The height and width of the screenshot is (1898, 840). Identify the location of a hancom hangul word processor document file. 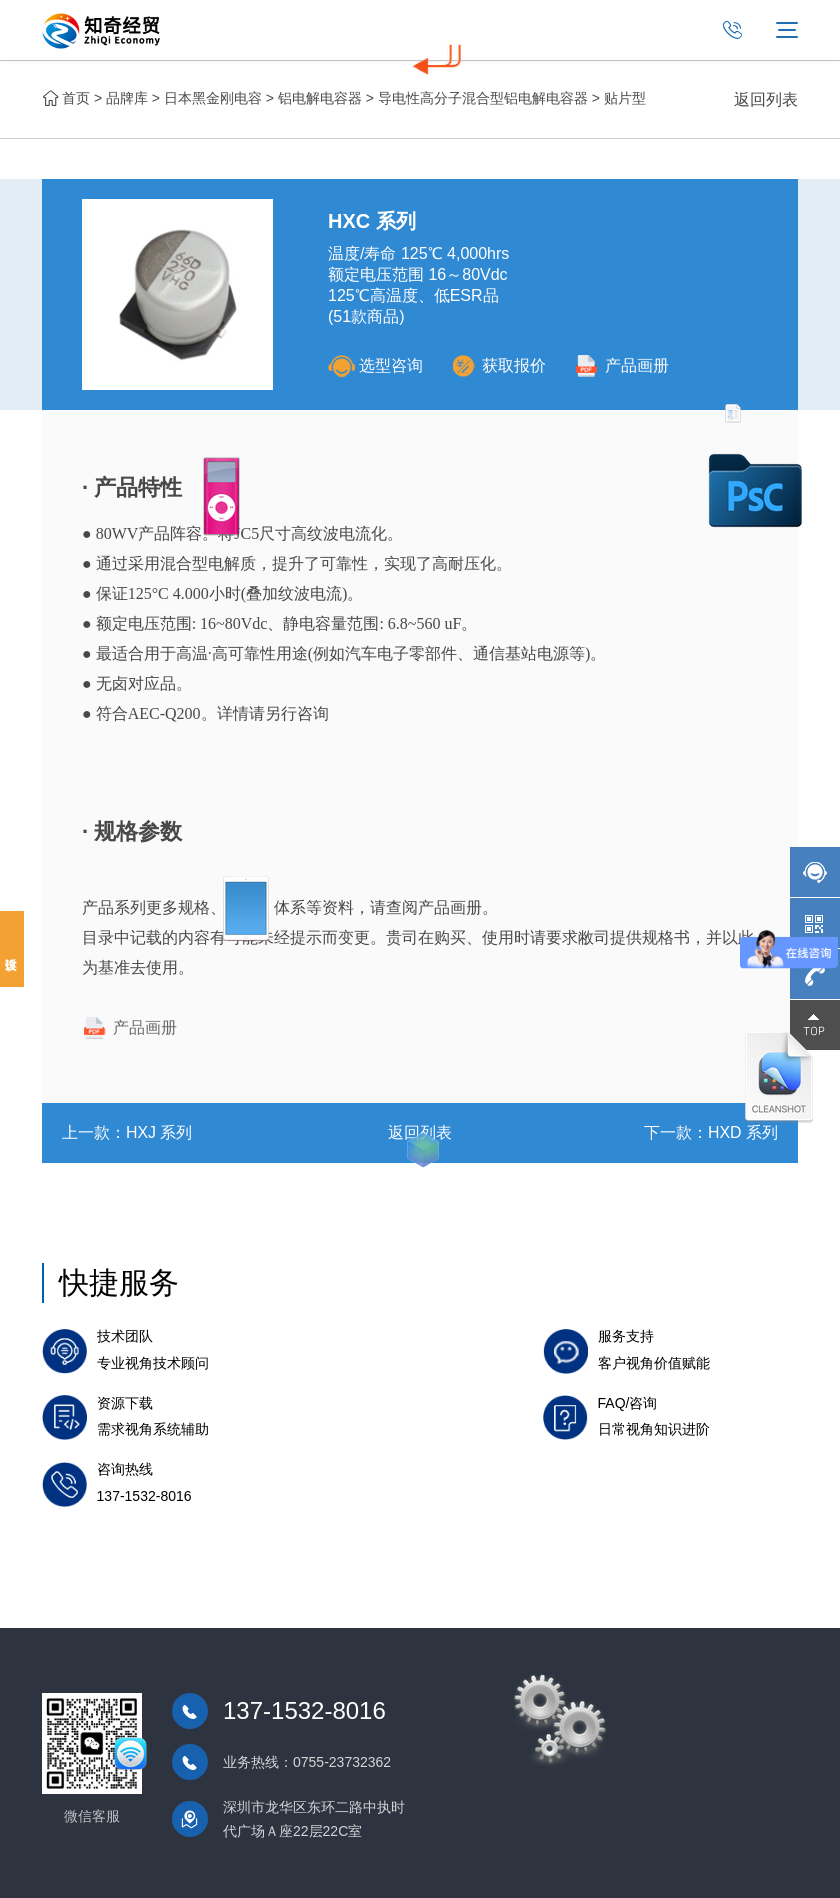
(733, 413).